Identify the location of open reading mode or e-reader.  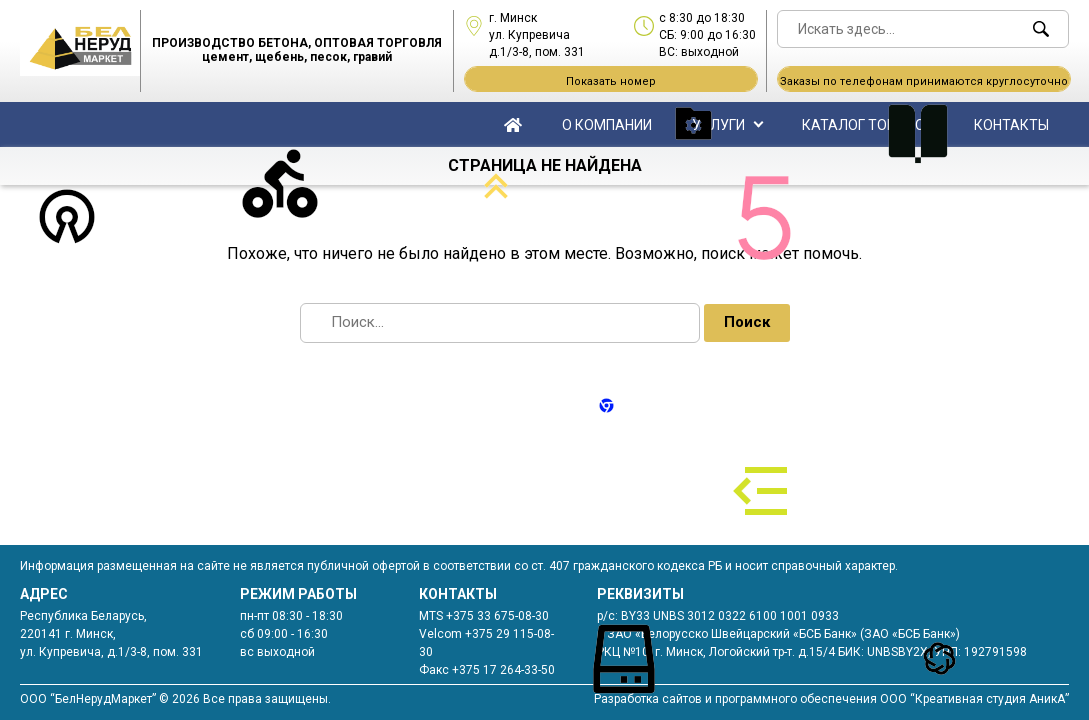
(918, 131).